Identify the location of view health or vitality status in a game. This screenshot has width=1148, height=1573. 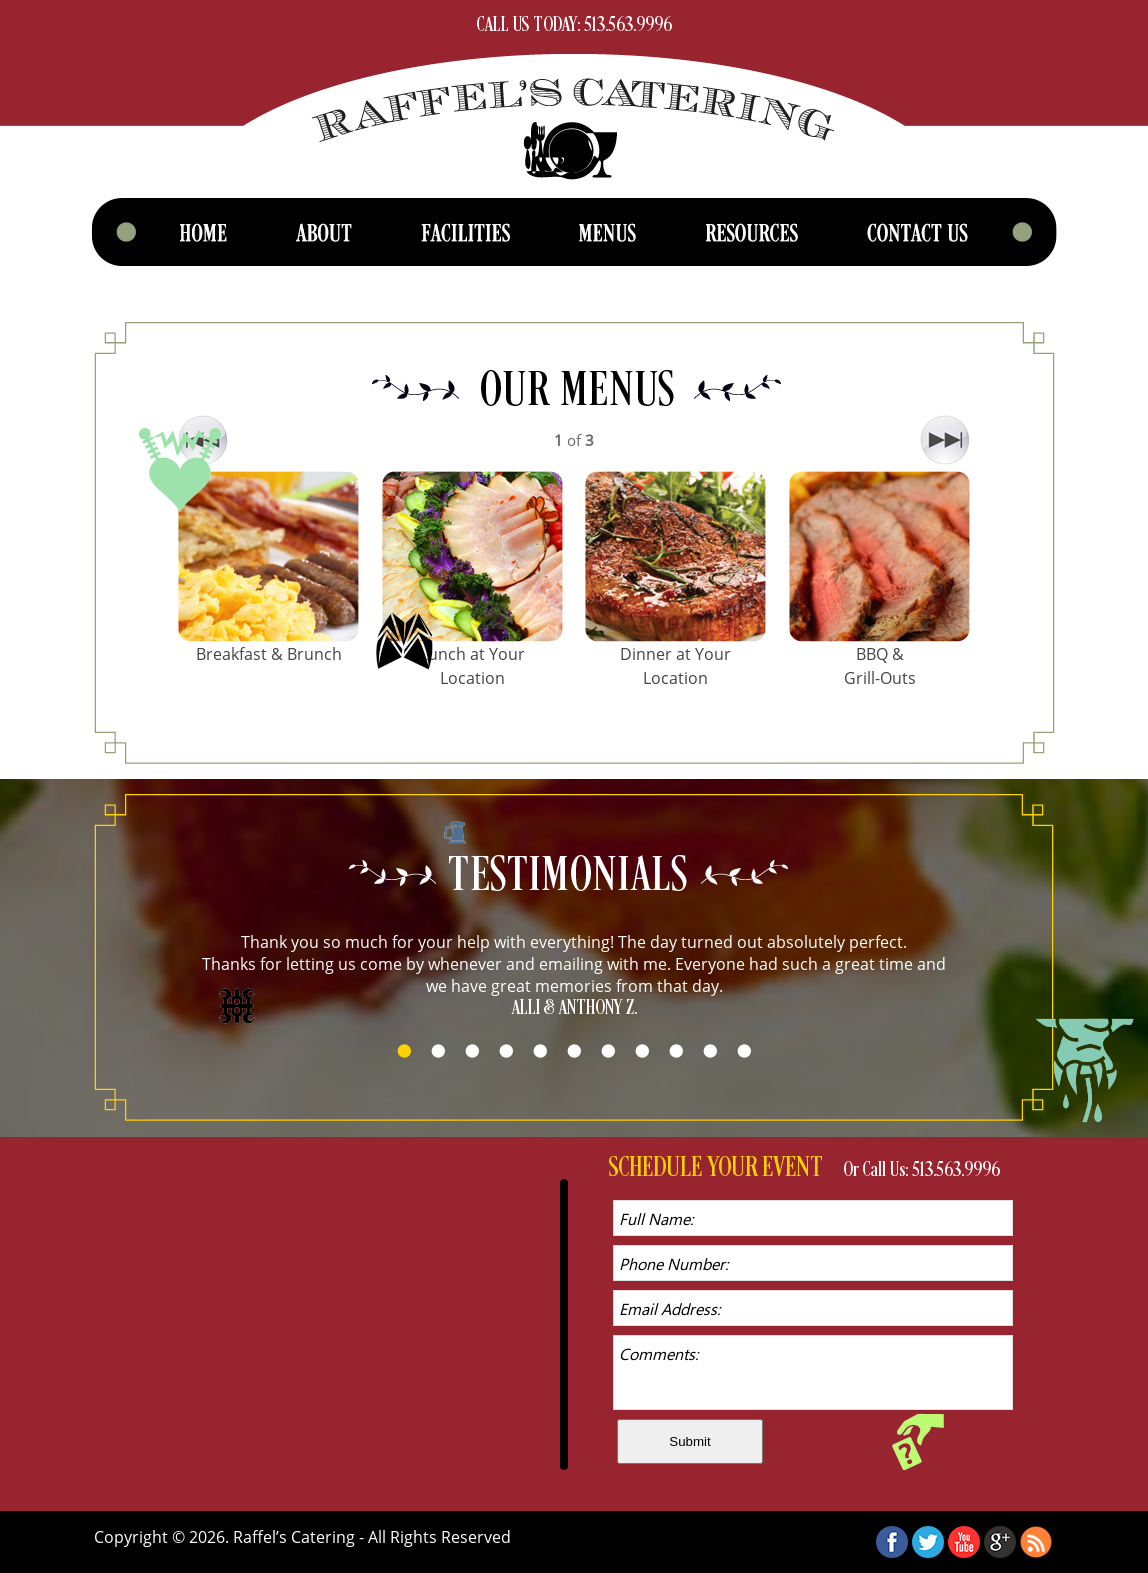
(180, 470).